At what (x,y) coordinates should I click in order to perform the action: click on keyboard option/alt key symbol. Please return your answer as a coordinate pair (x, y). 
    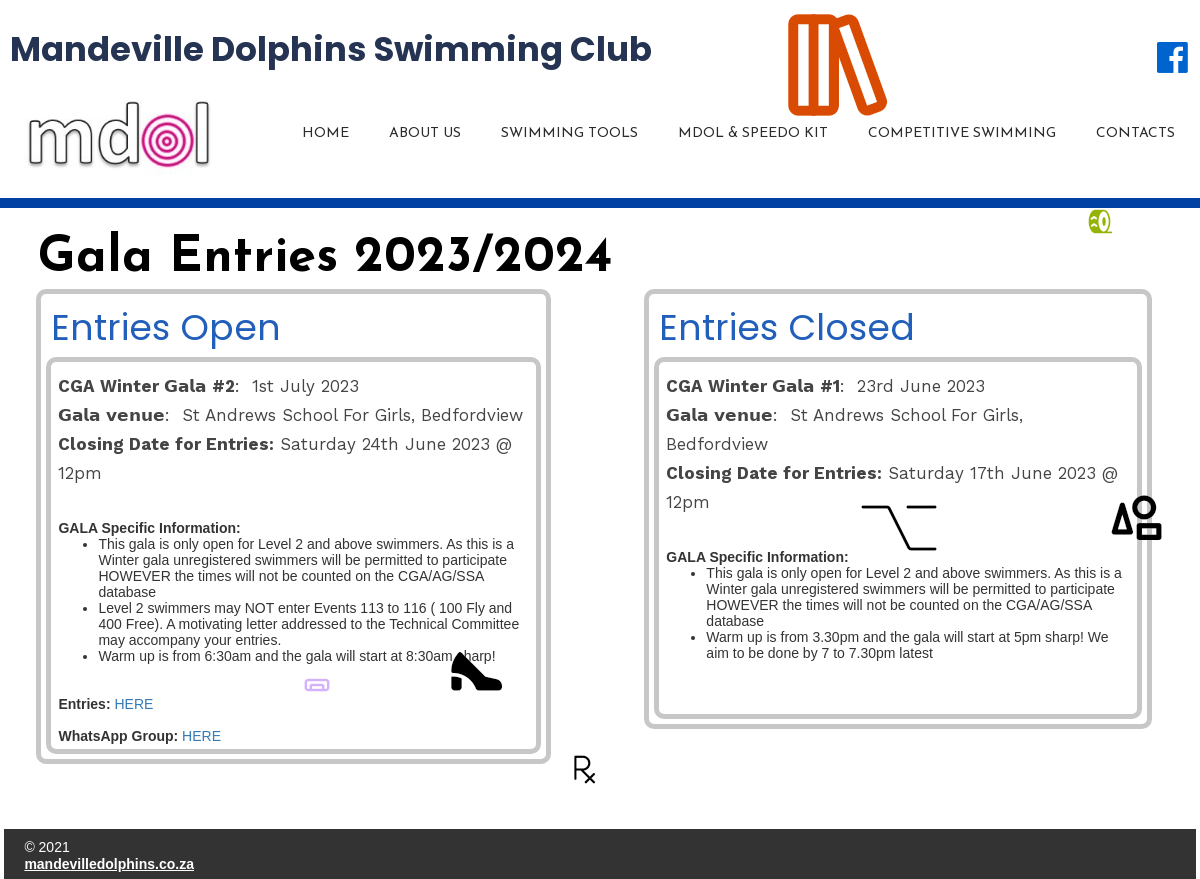
    Looking at the image, I should click on (899, 525).